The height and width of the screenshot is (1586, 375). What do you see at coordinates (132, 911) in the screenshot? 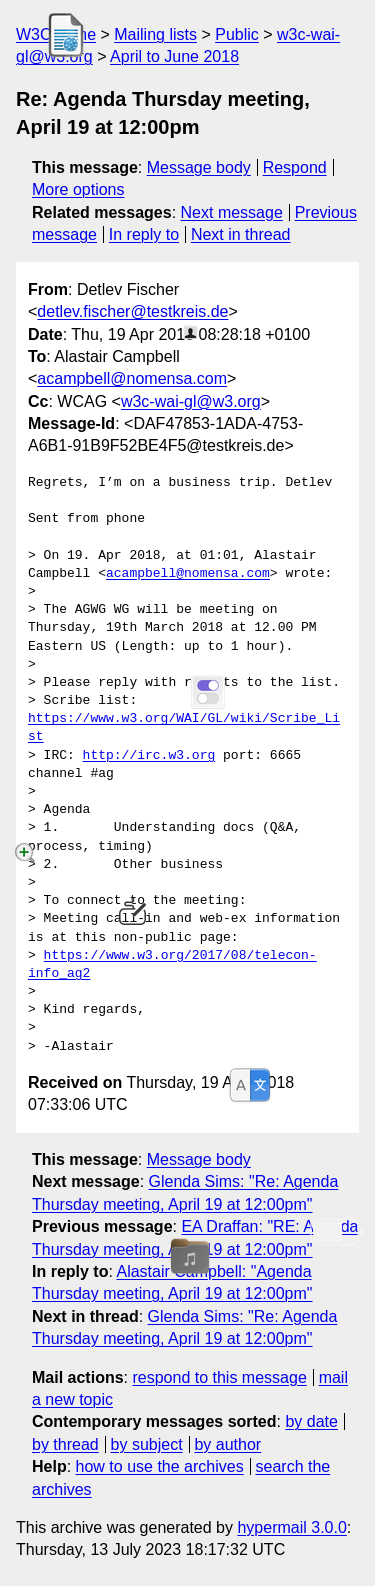
I see `configure wacom tablet settings` at bounding box center [132, 911].